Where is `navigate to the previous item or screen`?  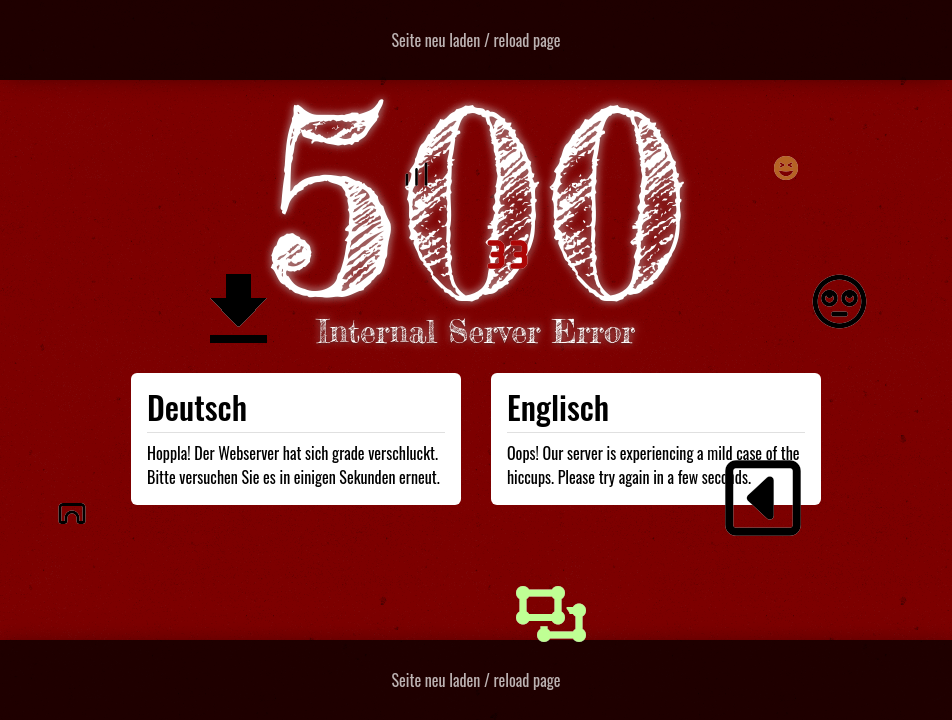
navigate to the previous item or screen is located at coordinates (763, 498).